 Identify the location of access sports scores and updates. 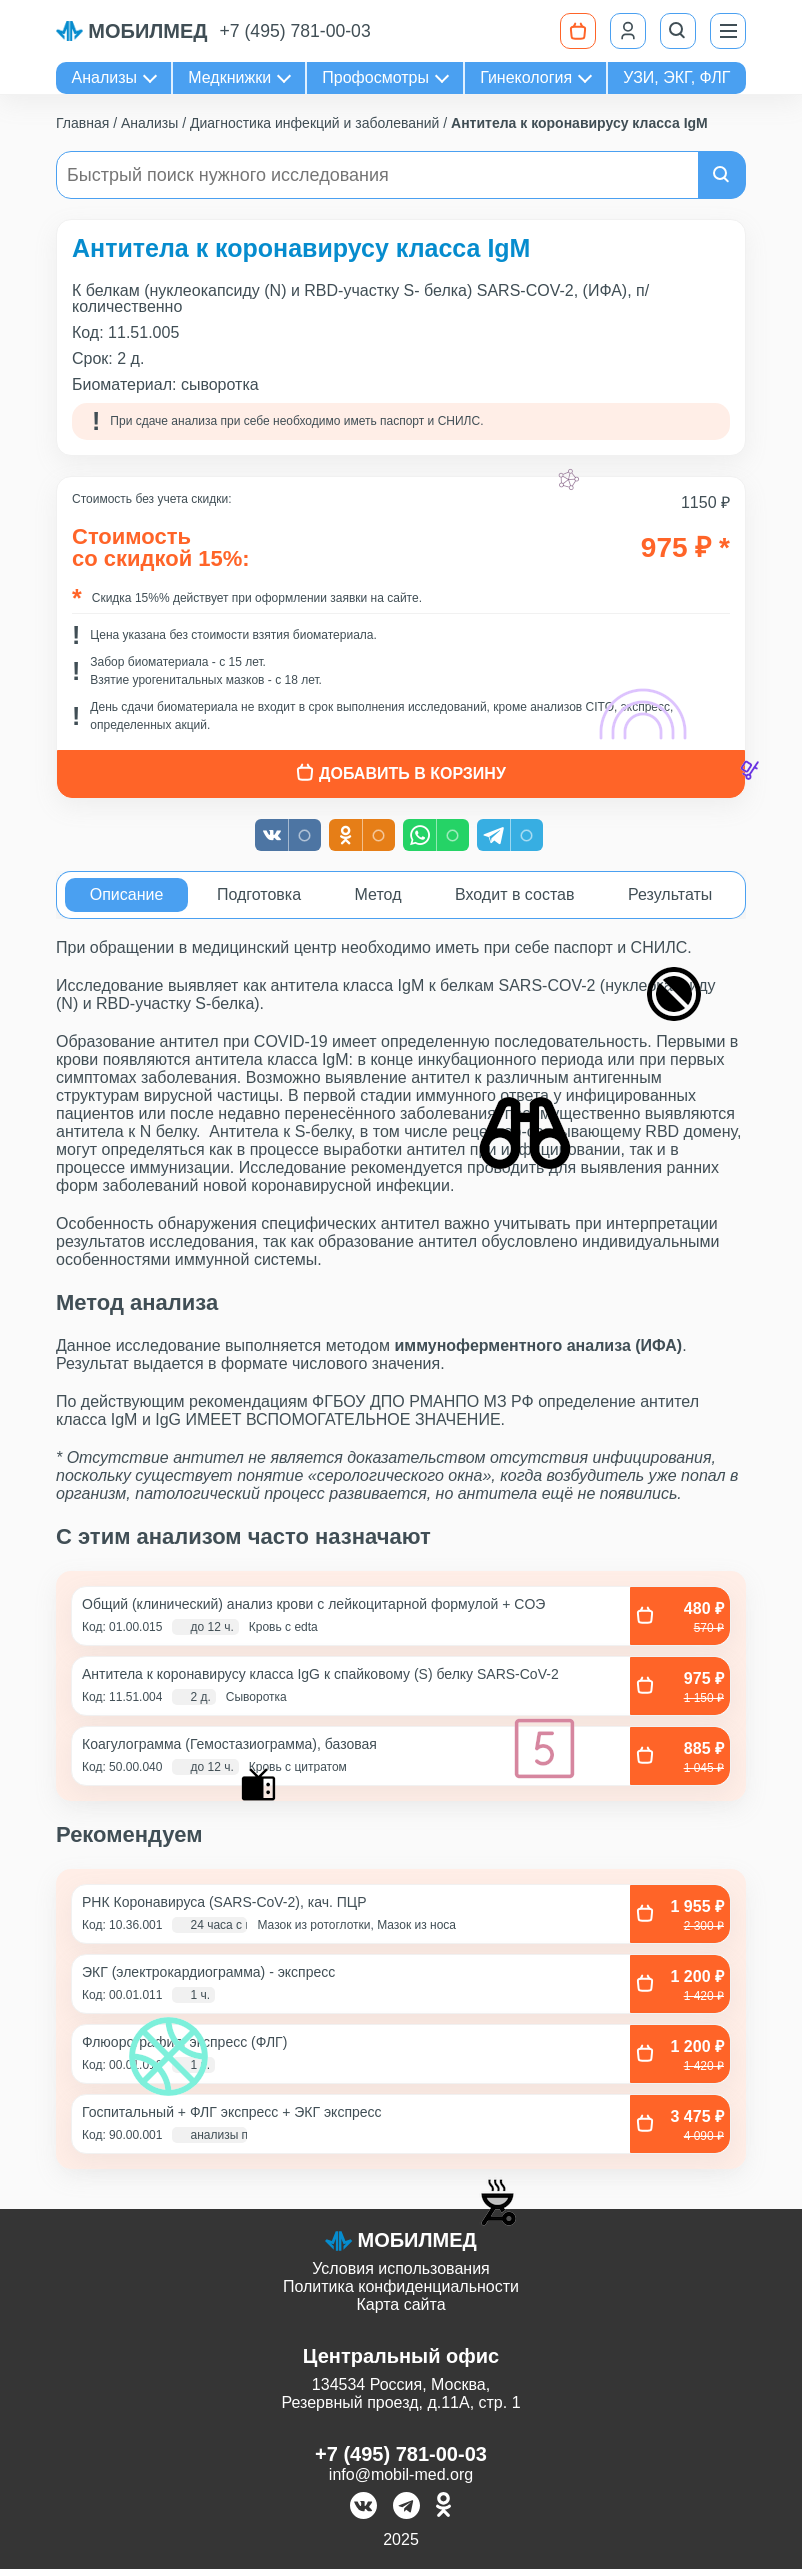
(168, 2056).